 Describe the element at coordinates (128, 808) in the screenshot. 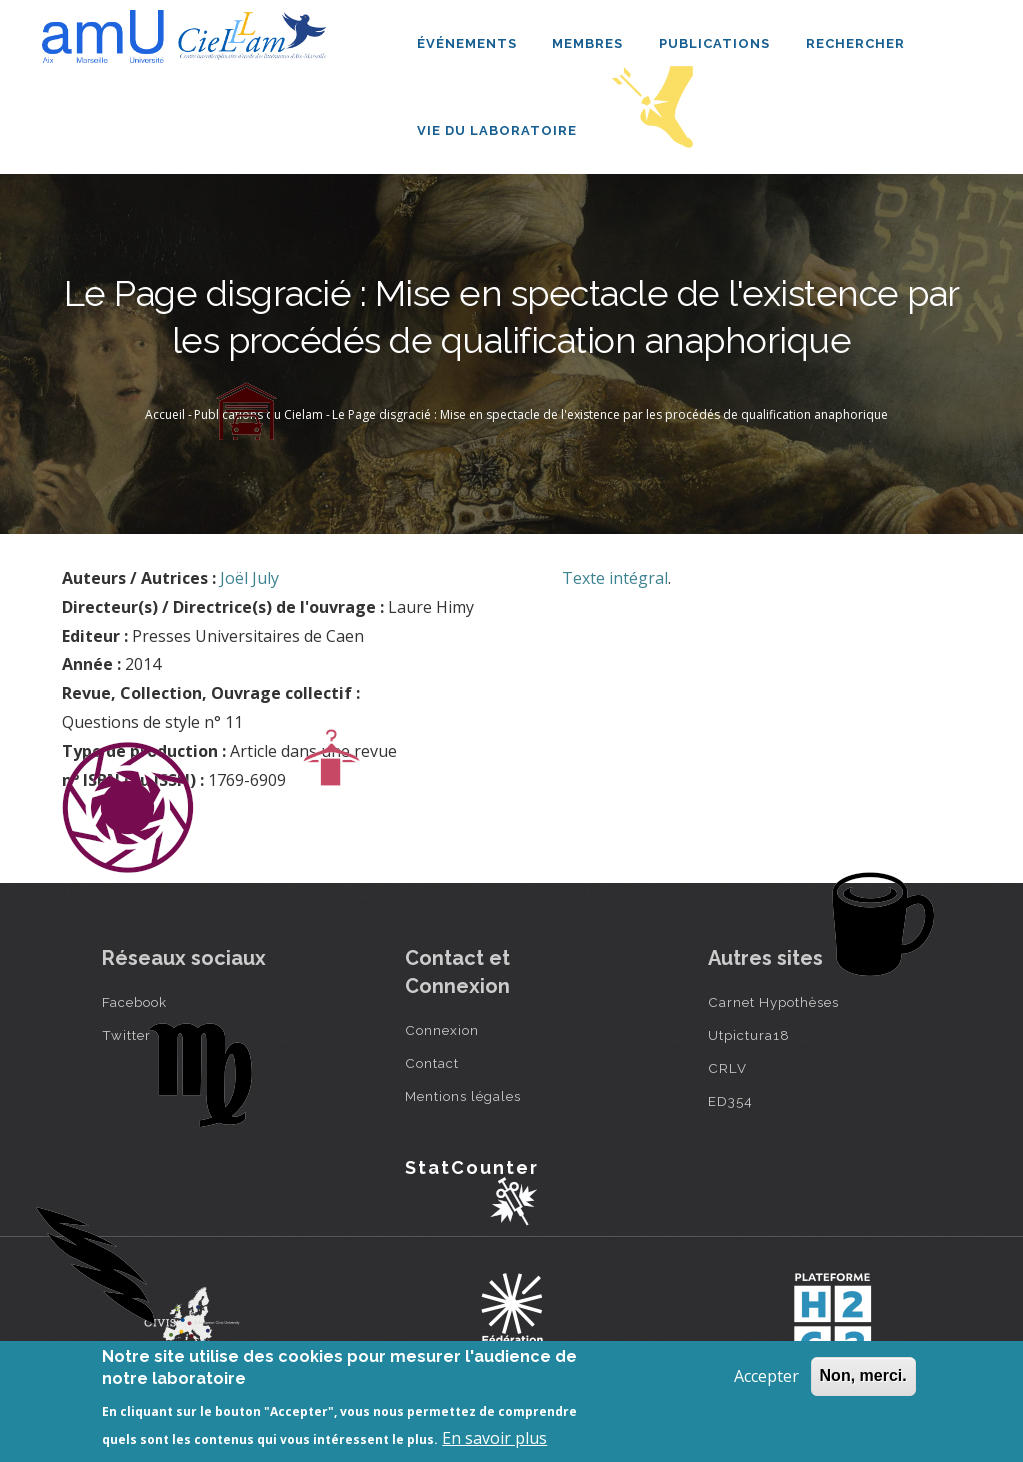

I see `camera aperture or shutter control` at that location.